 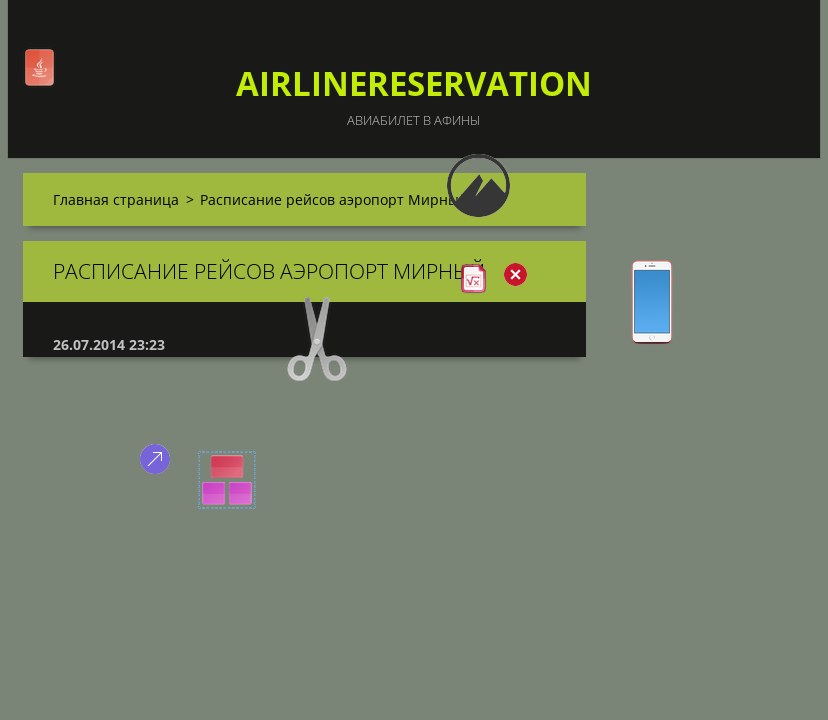 I want to click on select all items in the current view, so click(x=227, y=480).